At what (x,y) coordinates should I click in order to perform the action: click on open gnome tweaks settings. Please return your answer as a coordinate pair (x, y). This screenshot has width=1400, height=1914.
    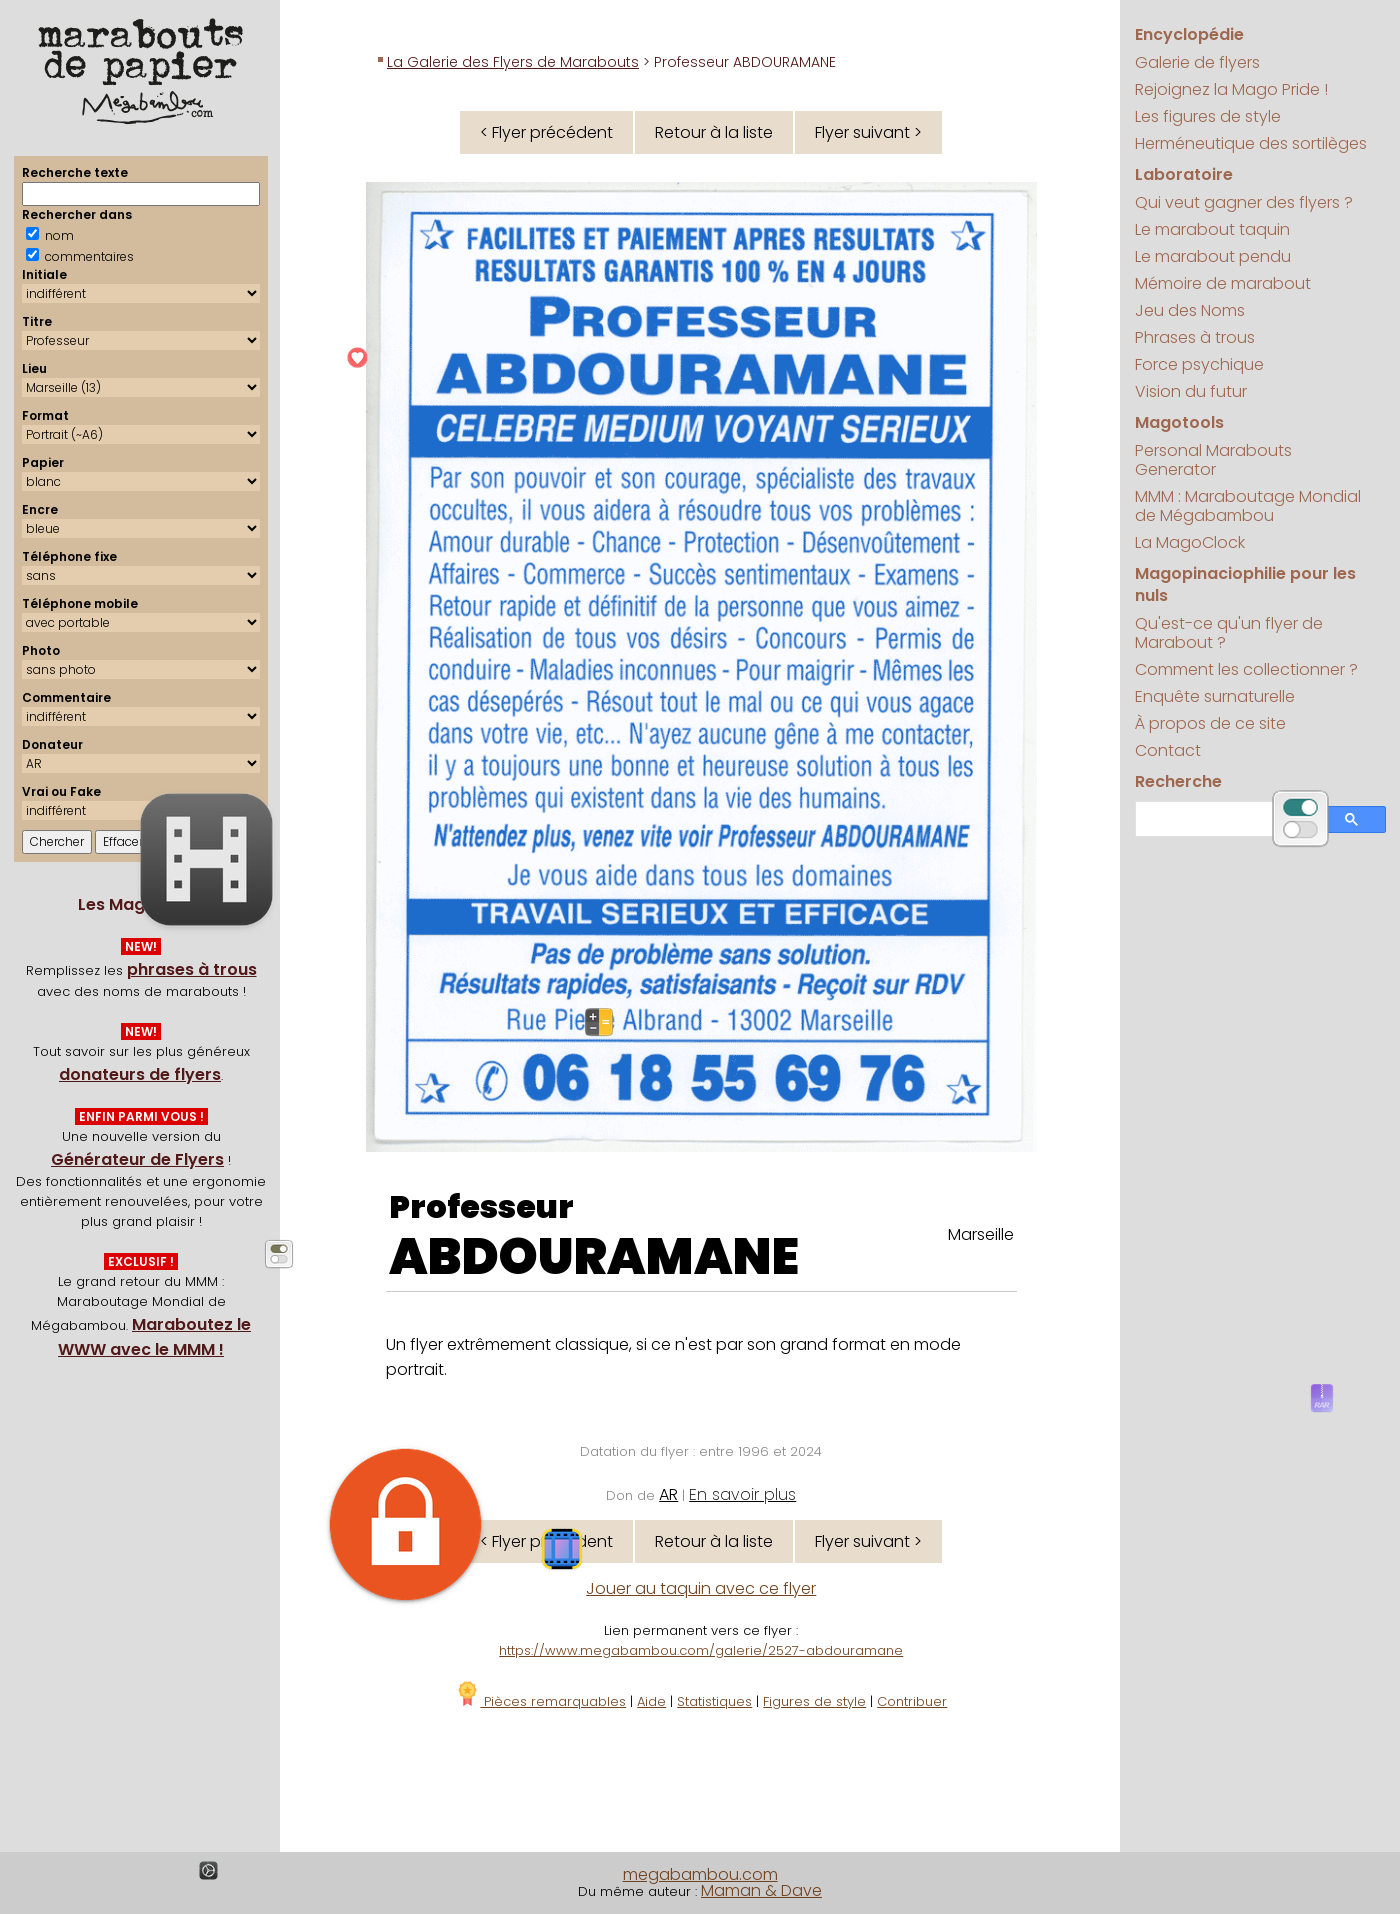
    Looking at the image, I should click on (279, 1254).